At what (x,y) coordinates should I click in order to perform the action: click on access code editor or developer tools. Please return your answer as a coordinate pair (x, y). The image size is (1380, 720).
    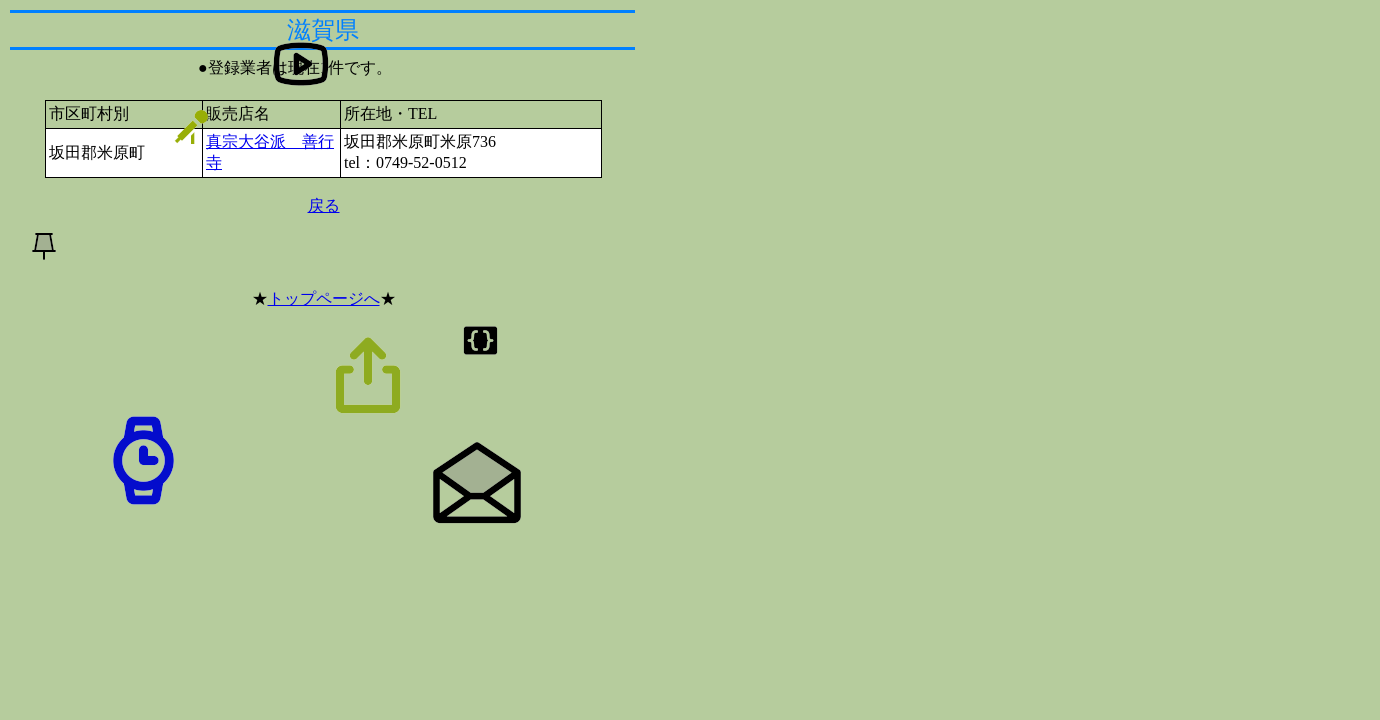
    Looking at the image, I should click on (480, 340).